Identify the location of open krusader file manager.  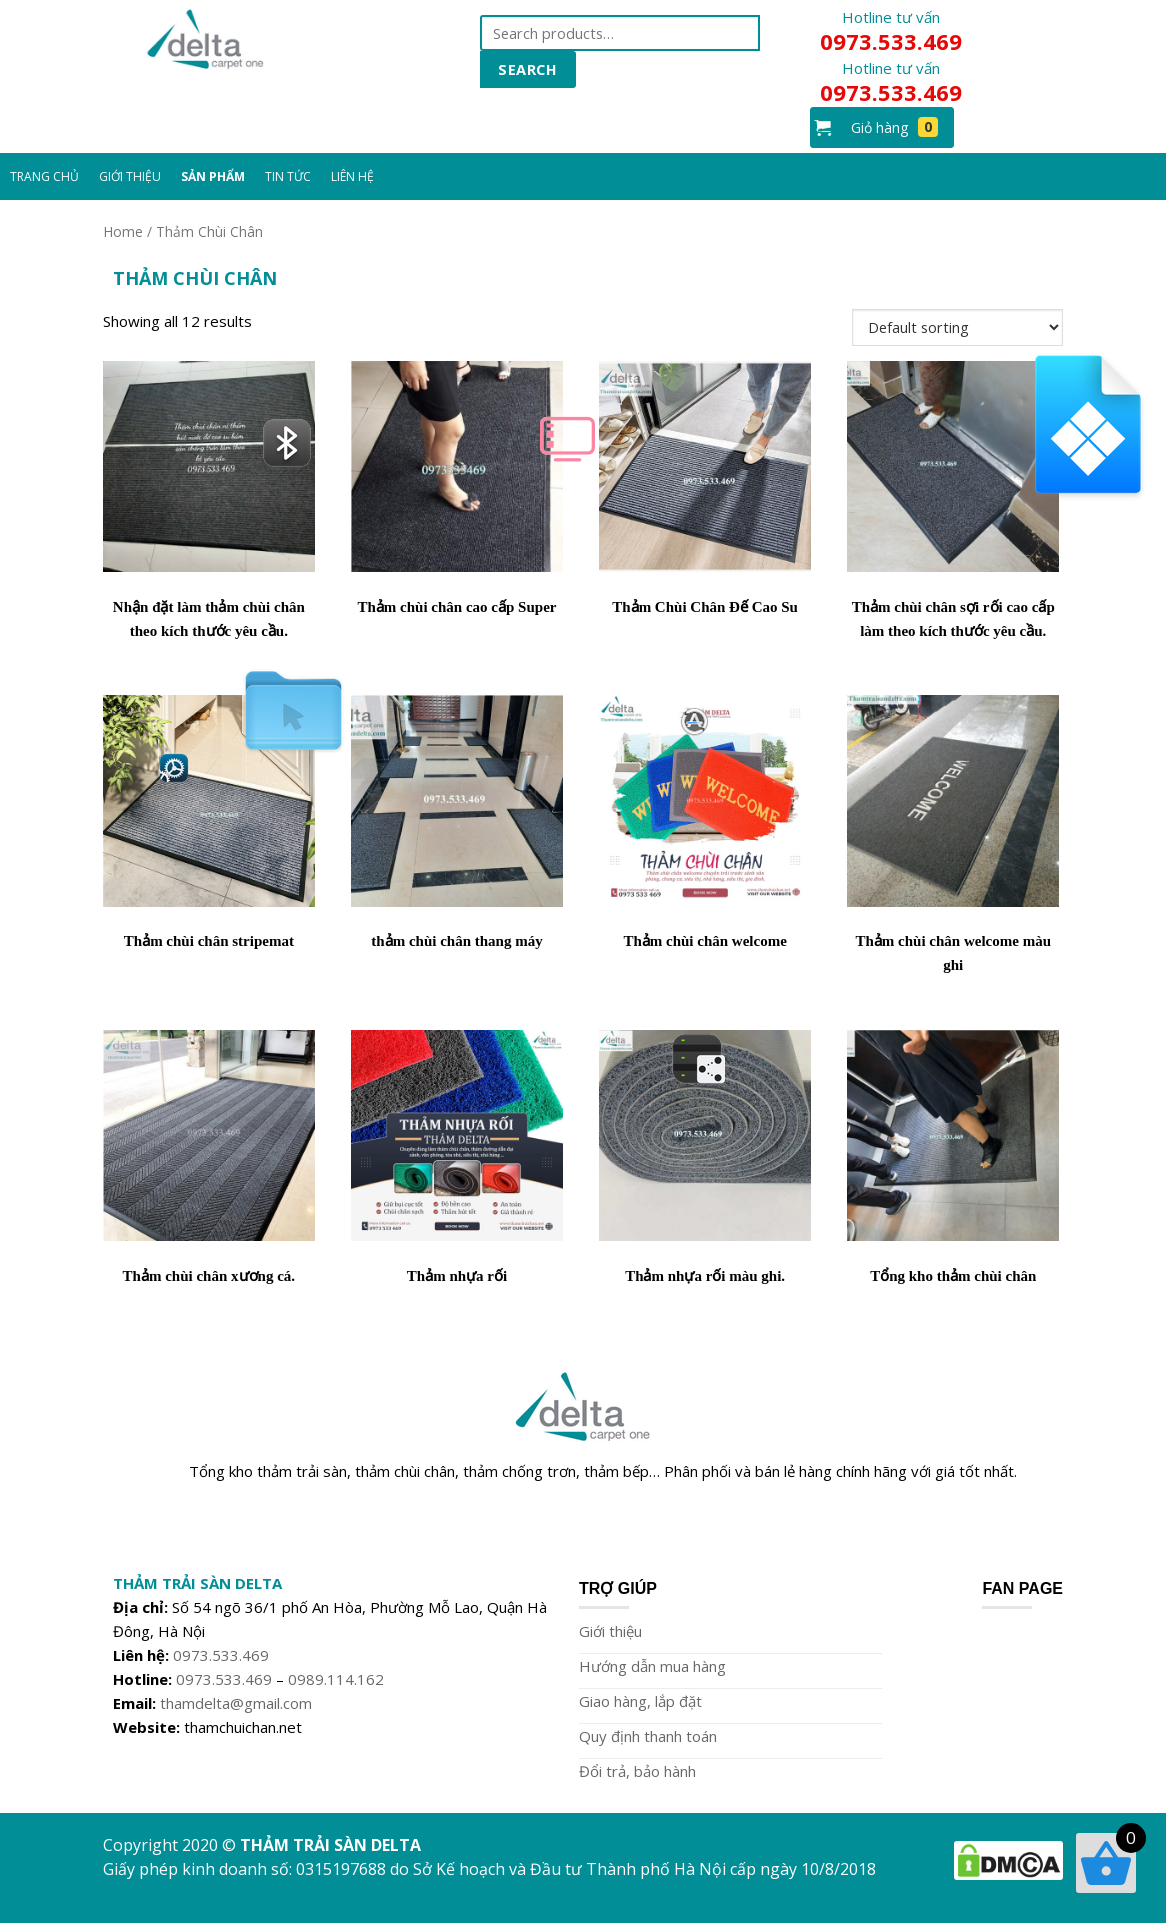
(293, 710).